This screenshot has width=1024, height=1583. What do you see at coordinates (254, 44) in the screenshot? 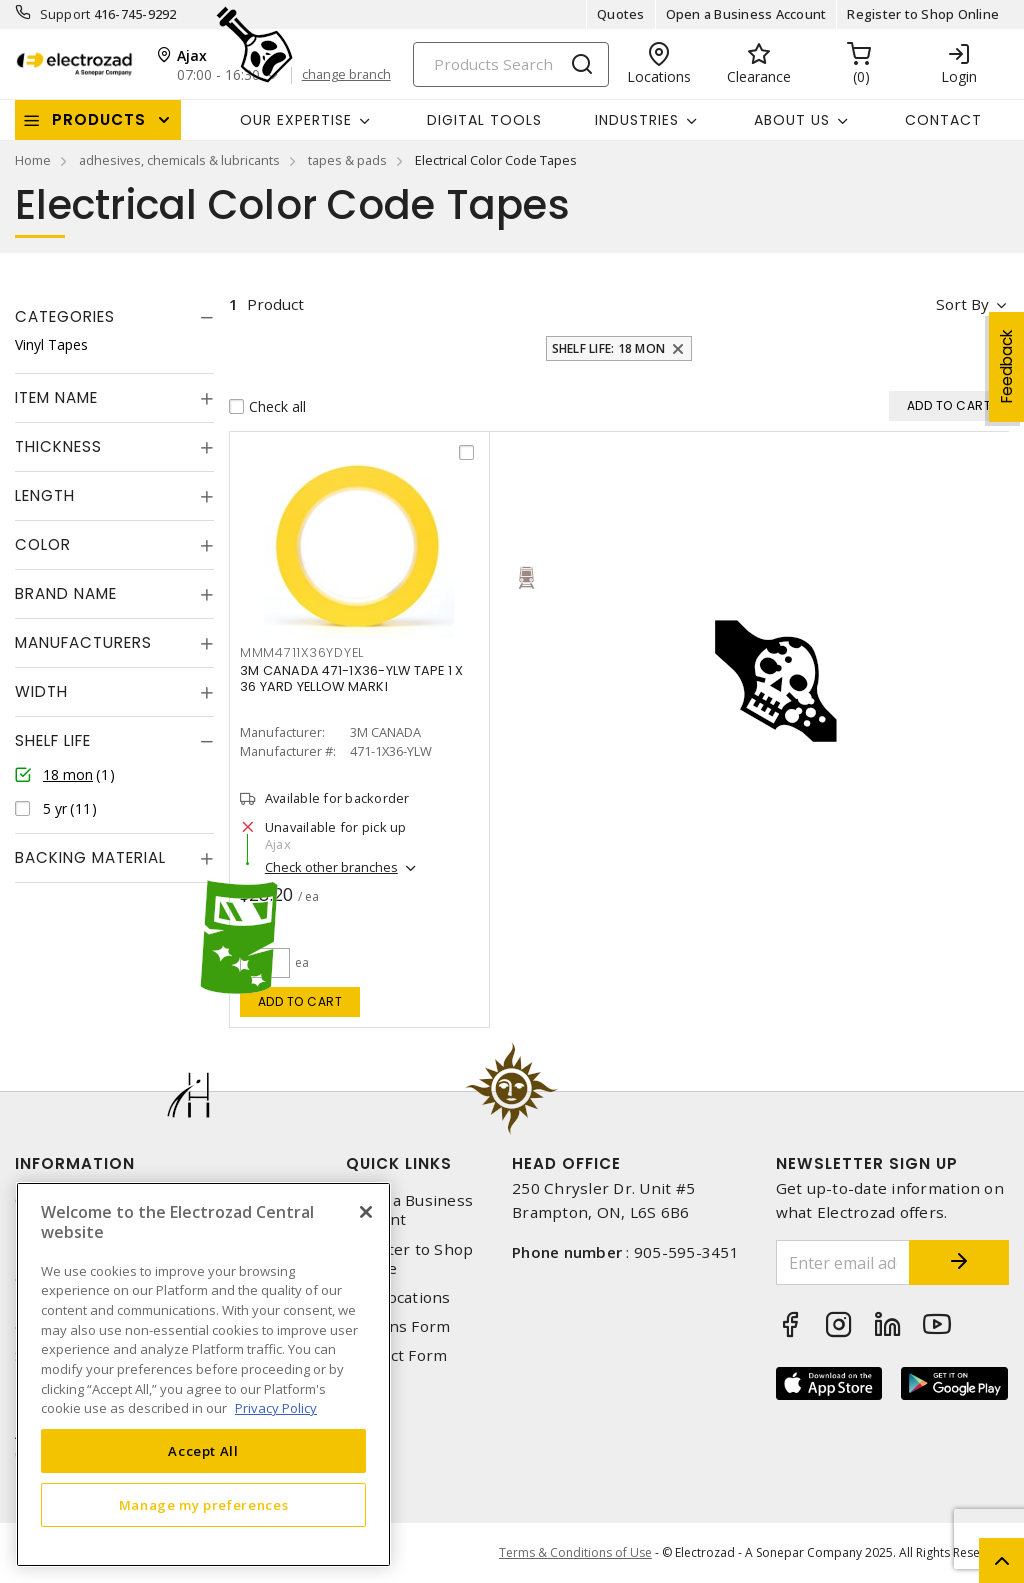
I see `use a madness potion on your character` at bounding box center [254, 44].